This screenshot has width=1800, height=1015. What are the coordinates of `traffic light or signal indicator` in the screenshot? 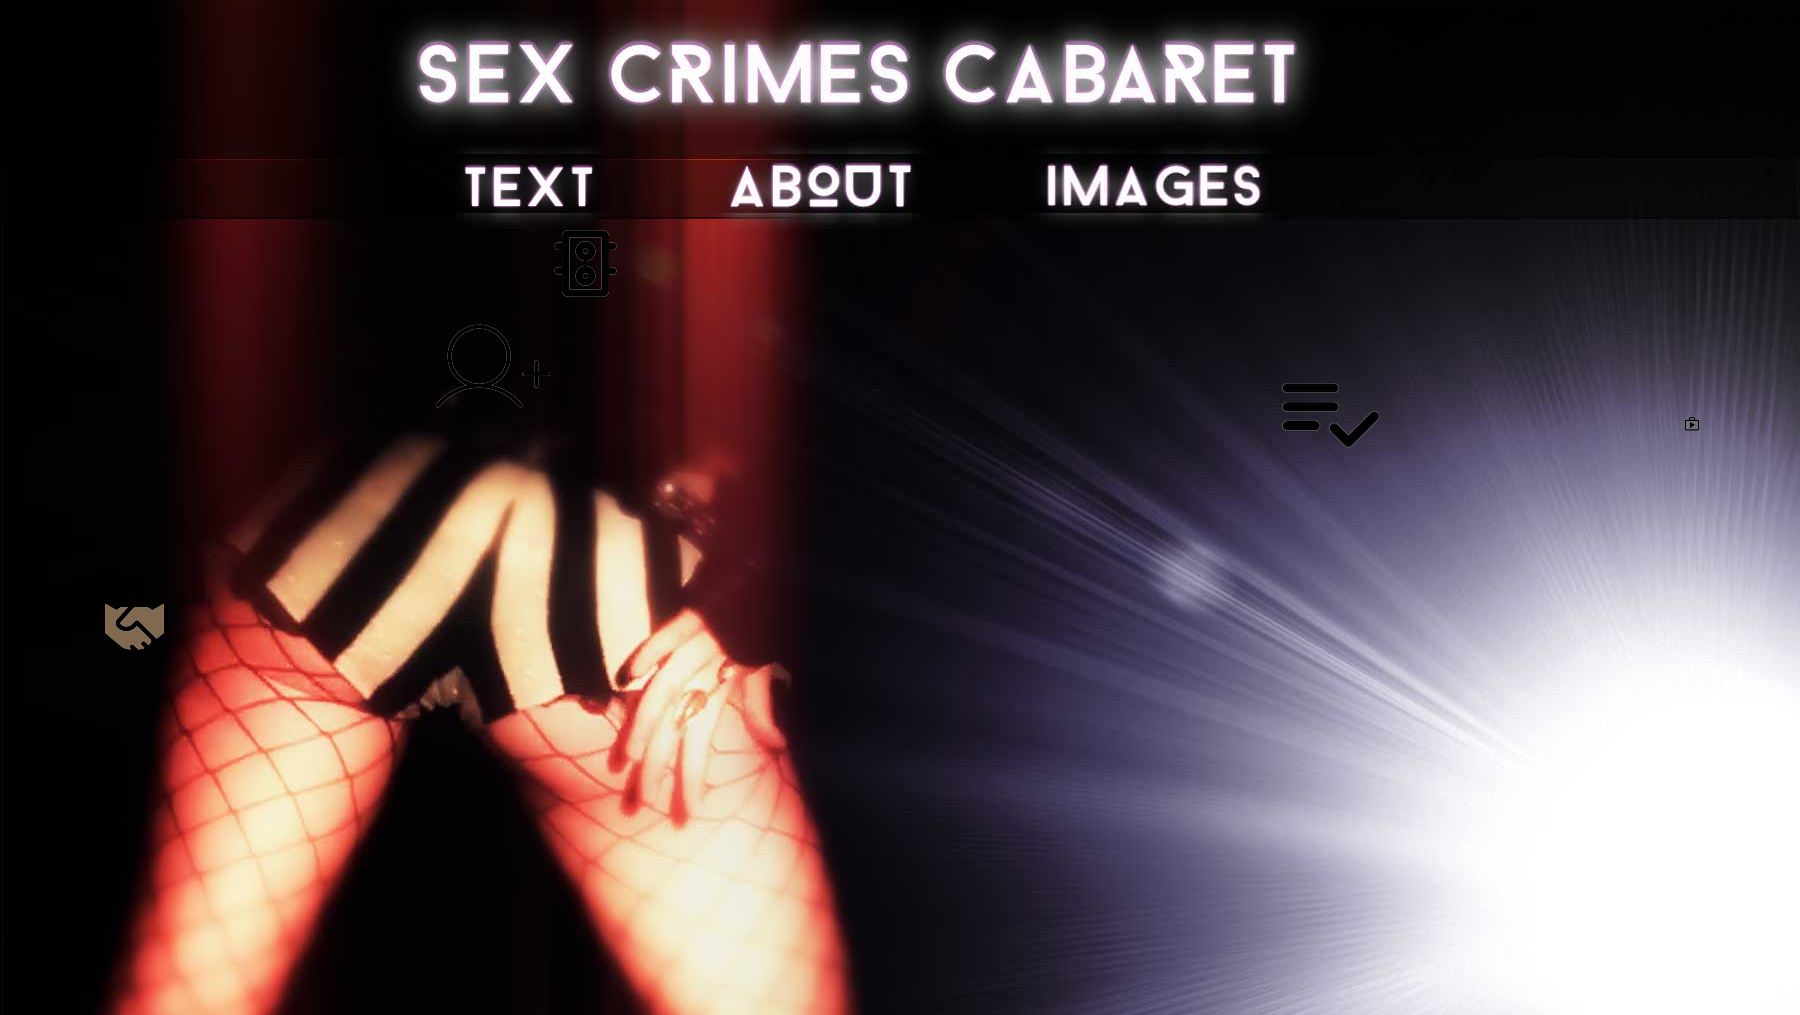 It's located at (585, 263).